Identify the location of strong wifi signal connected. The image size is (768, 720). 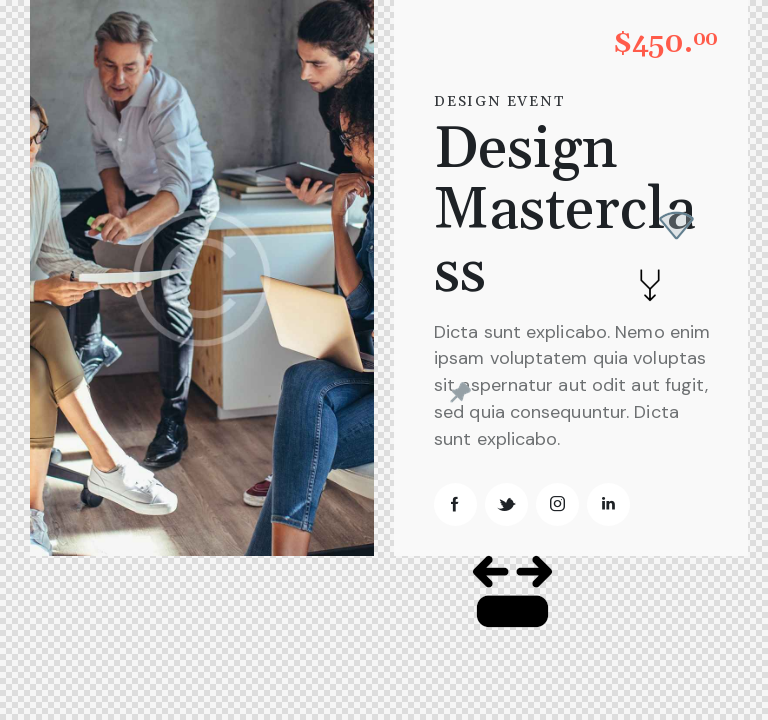
(676, 225).